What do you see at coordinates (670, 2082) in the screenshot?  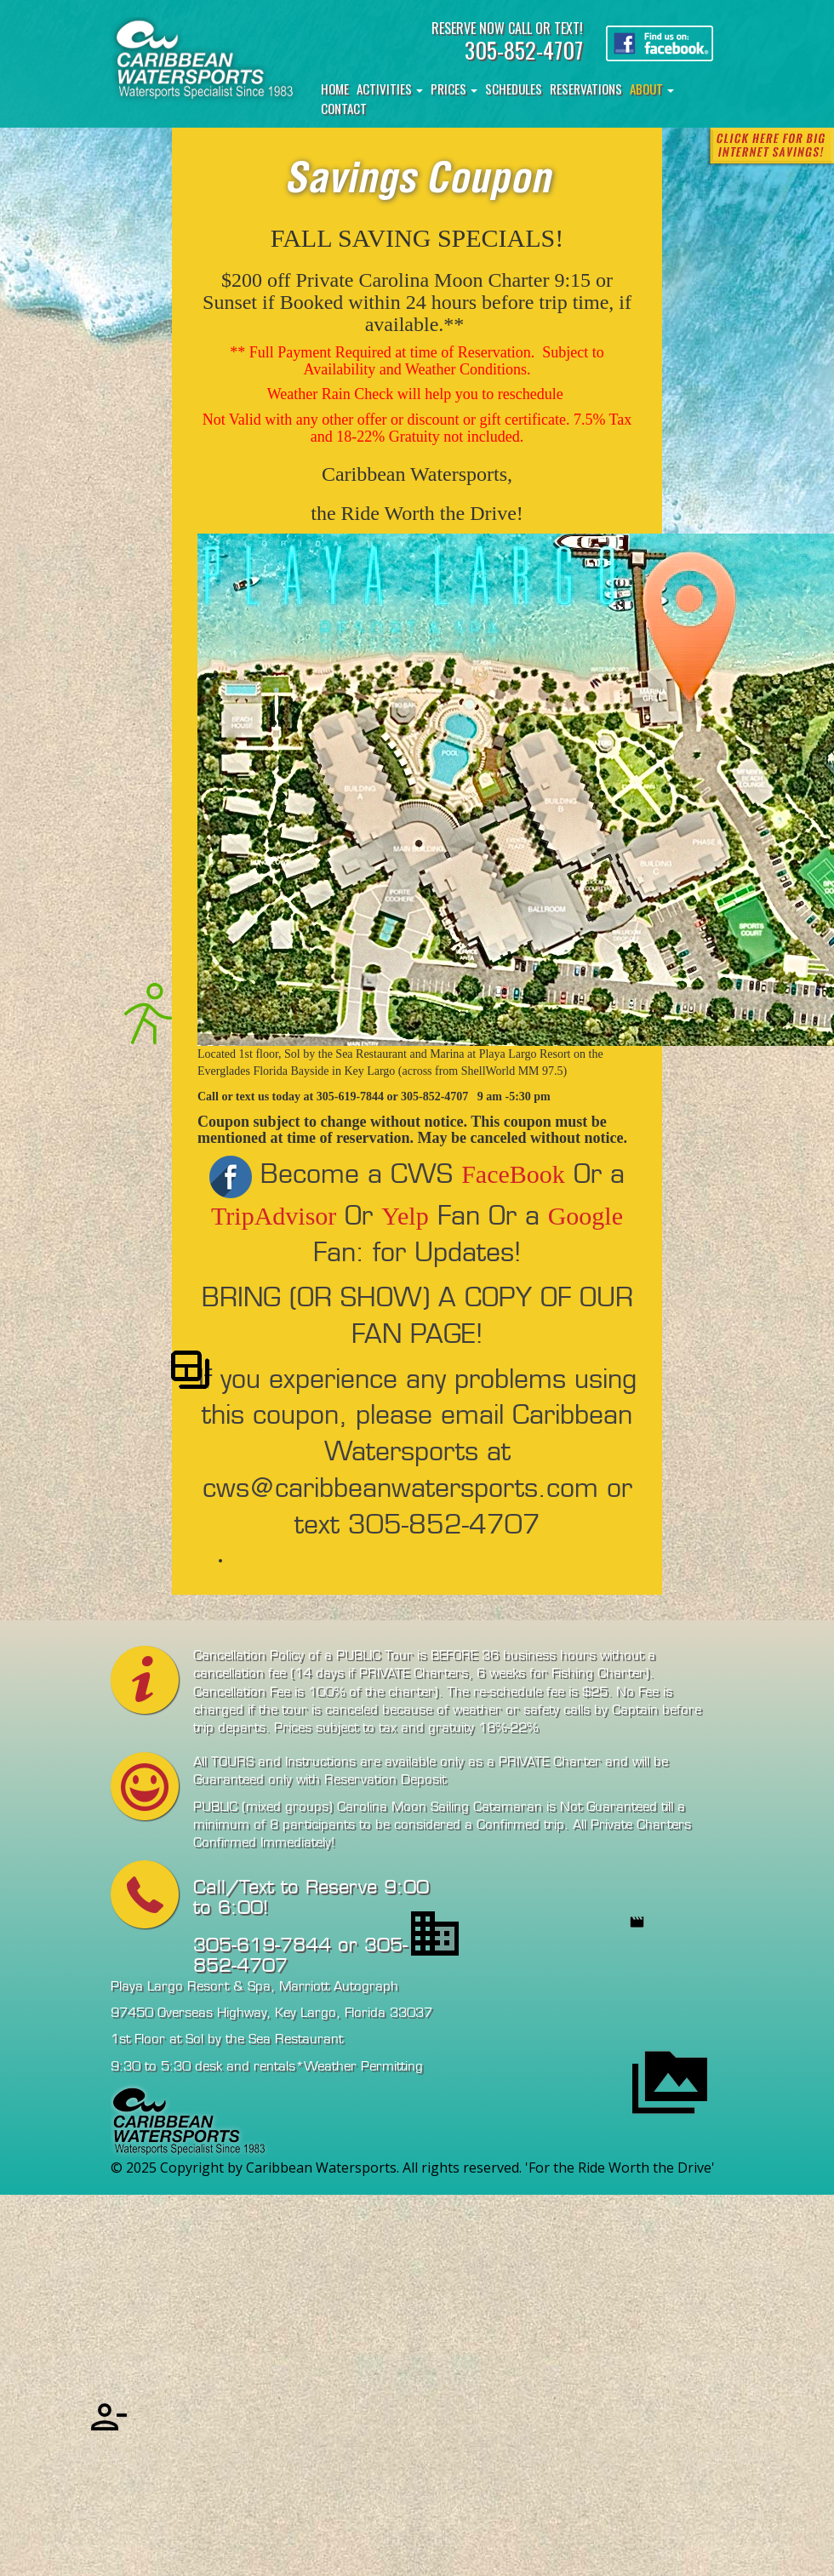 I see `access photo and video library` at bounding box center [670, 2082].